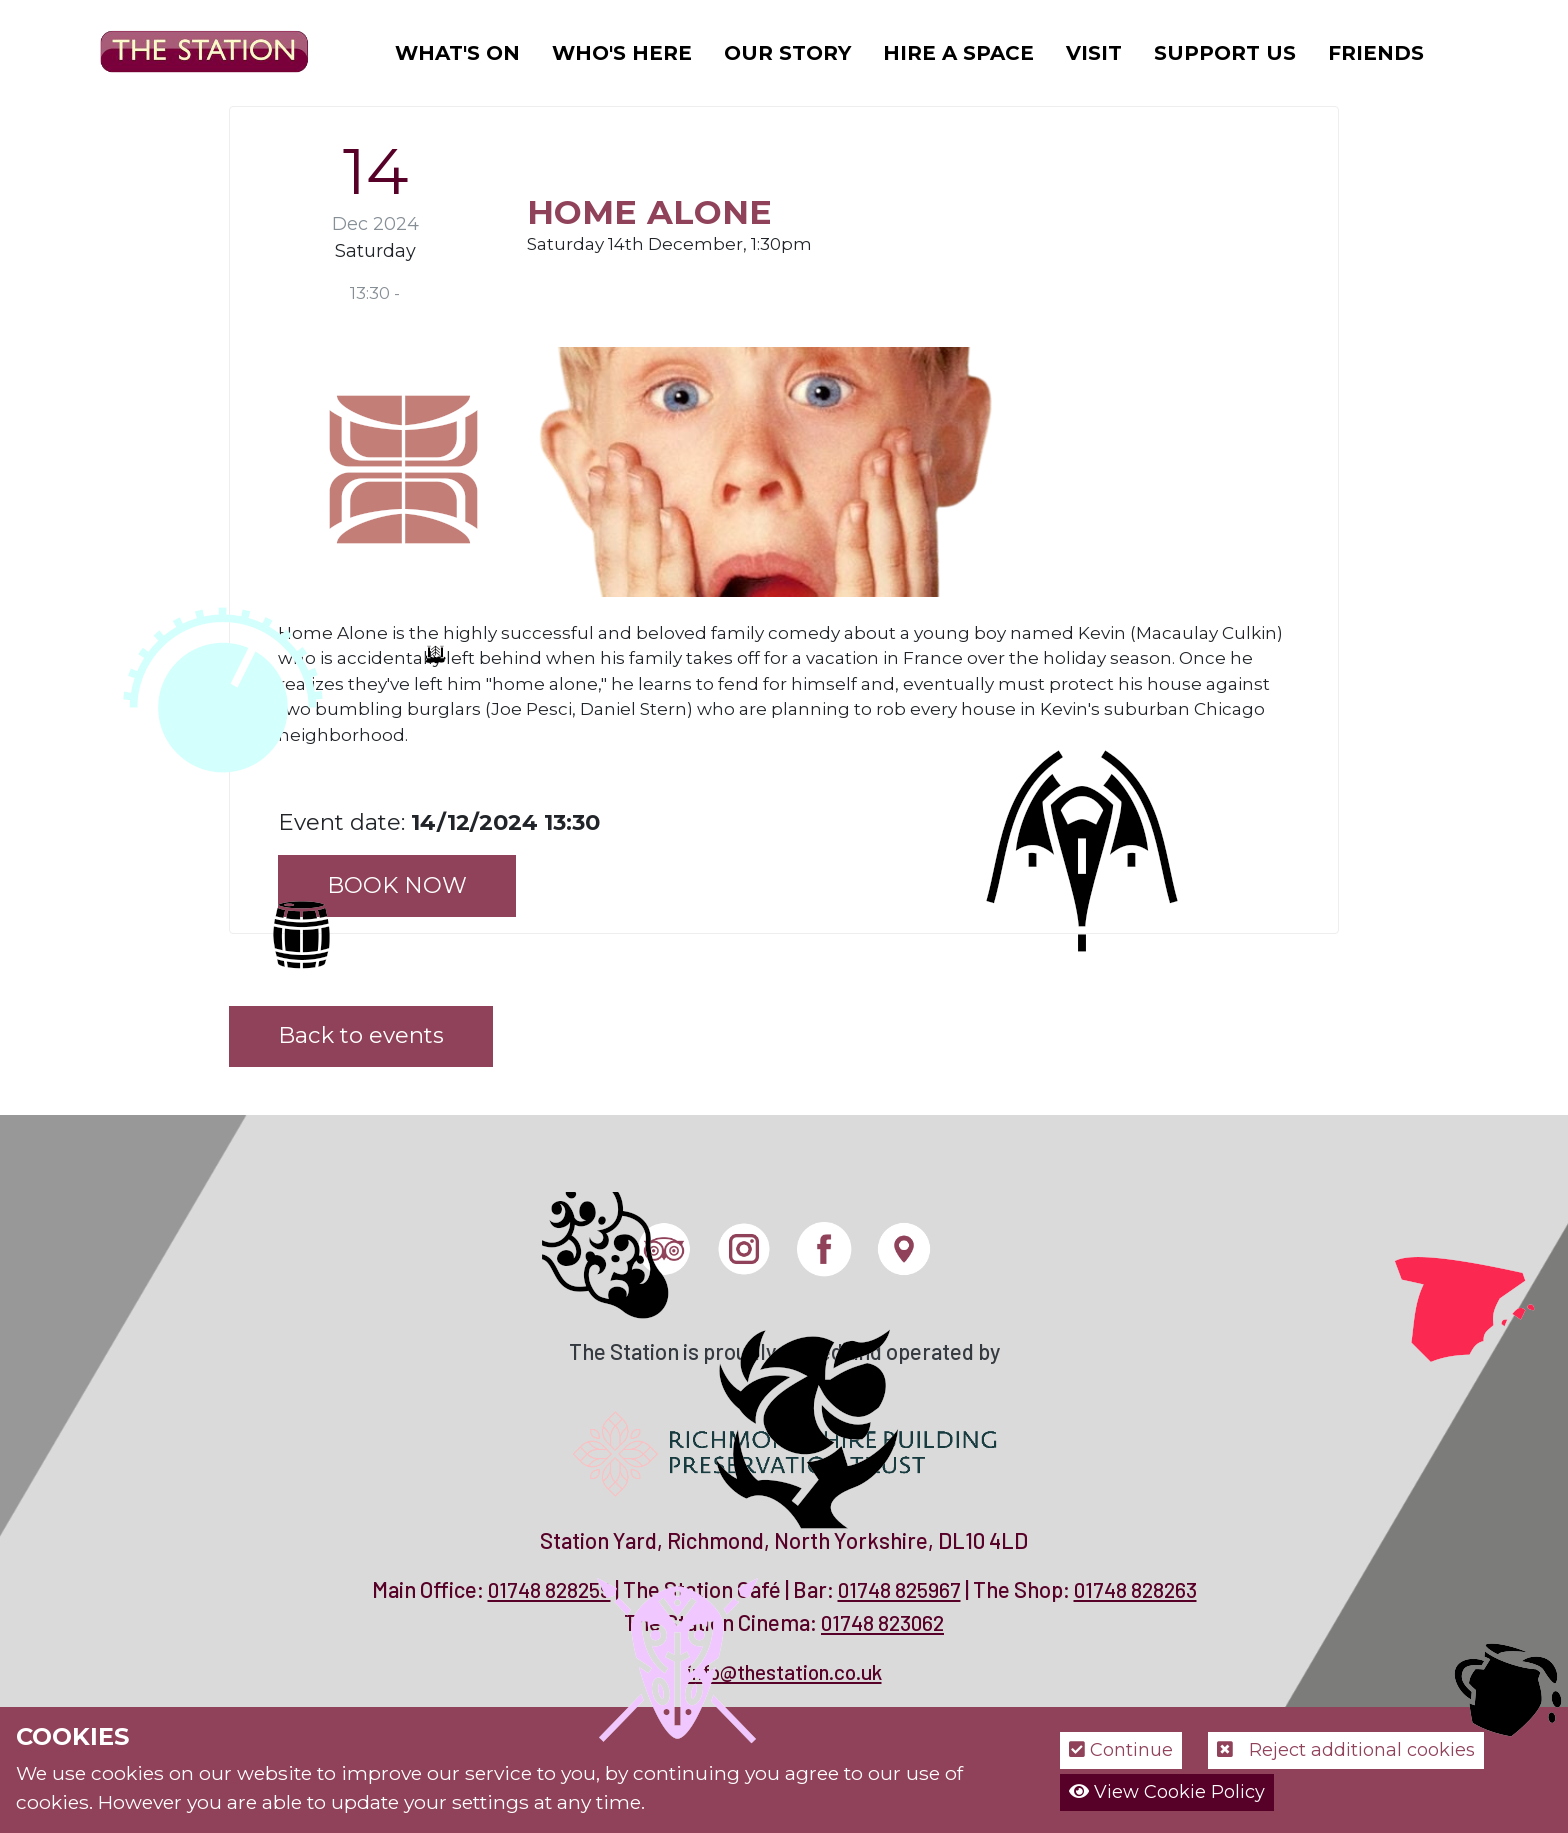 The width and height of the screenshot is (1568, 1833). Describe the element at coordinates (813, 1429) in the screenshot. I see `indicates a cursed or corrupted plant item` at that location.